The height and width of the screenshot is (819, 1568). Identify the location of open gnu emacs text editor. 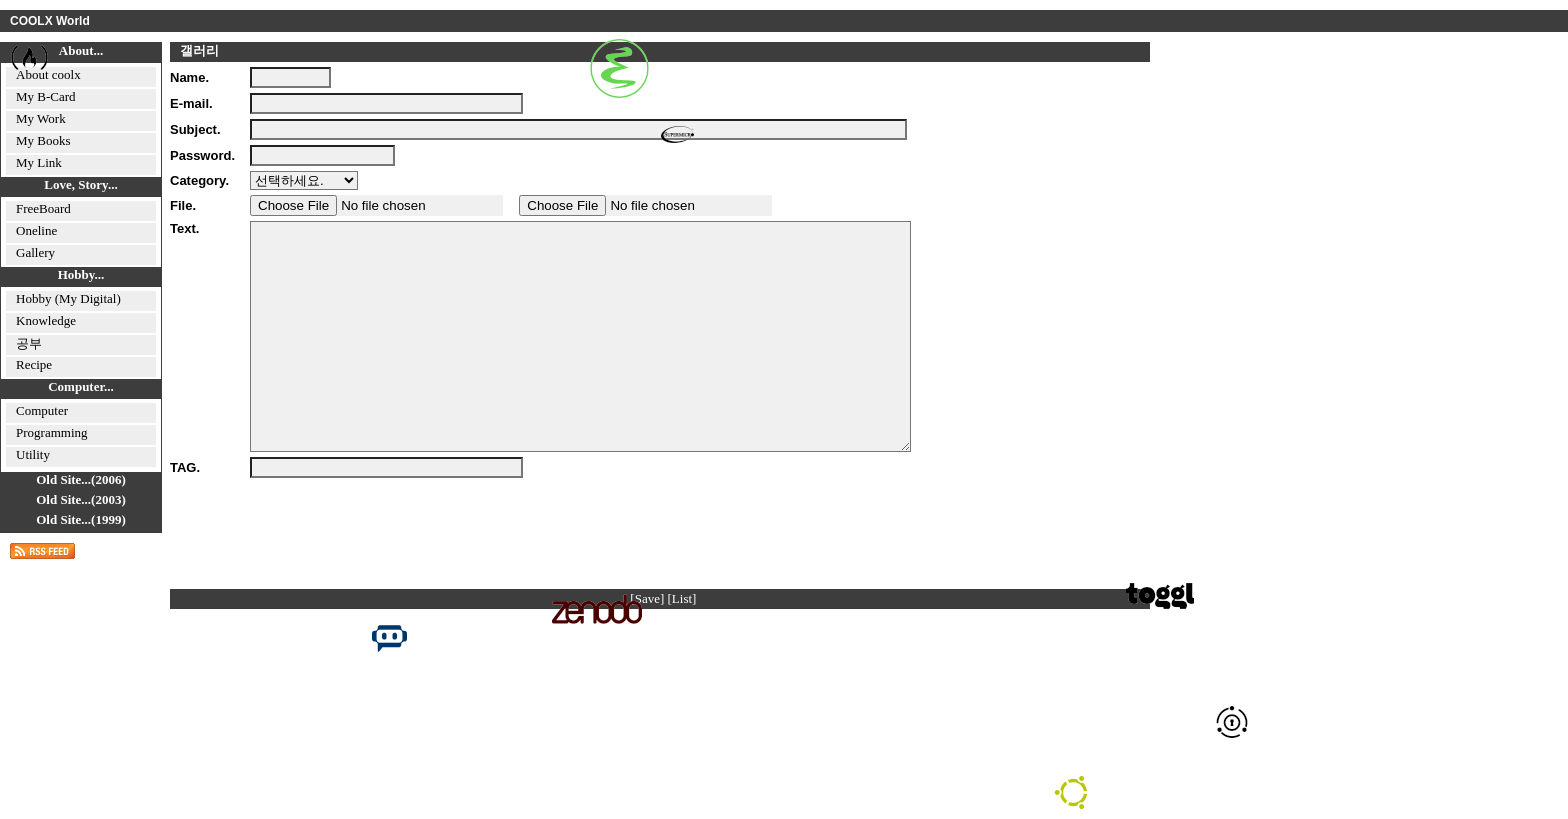
(619, 68).